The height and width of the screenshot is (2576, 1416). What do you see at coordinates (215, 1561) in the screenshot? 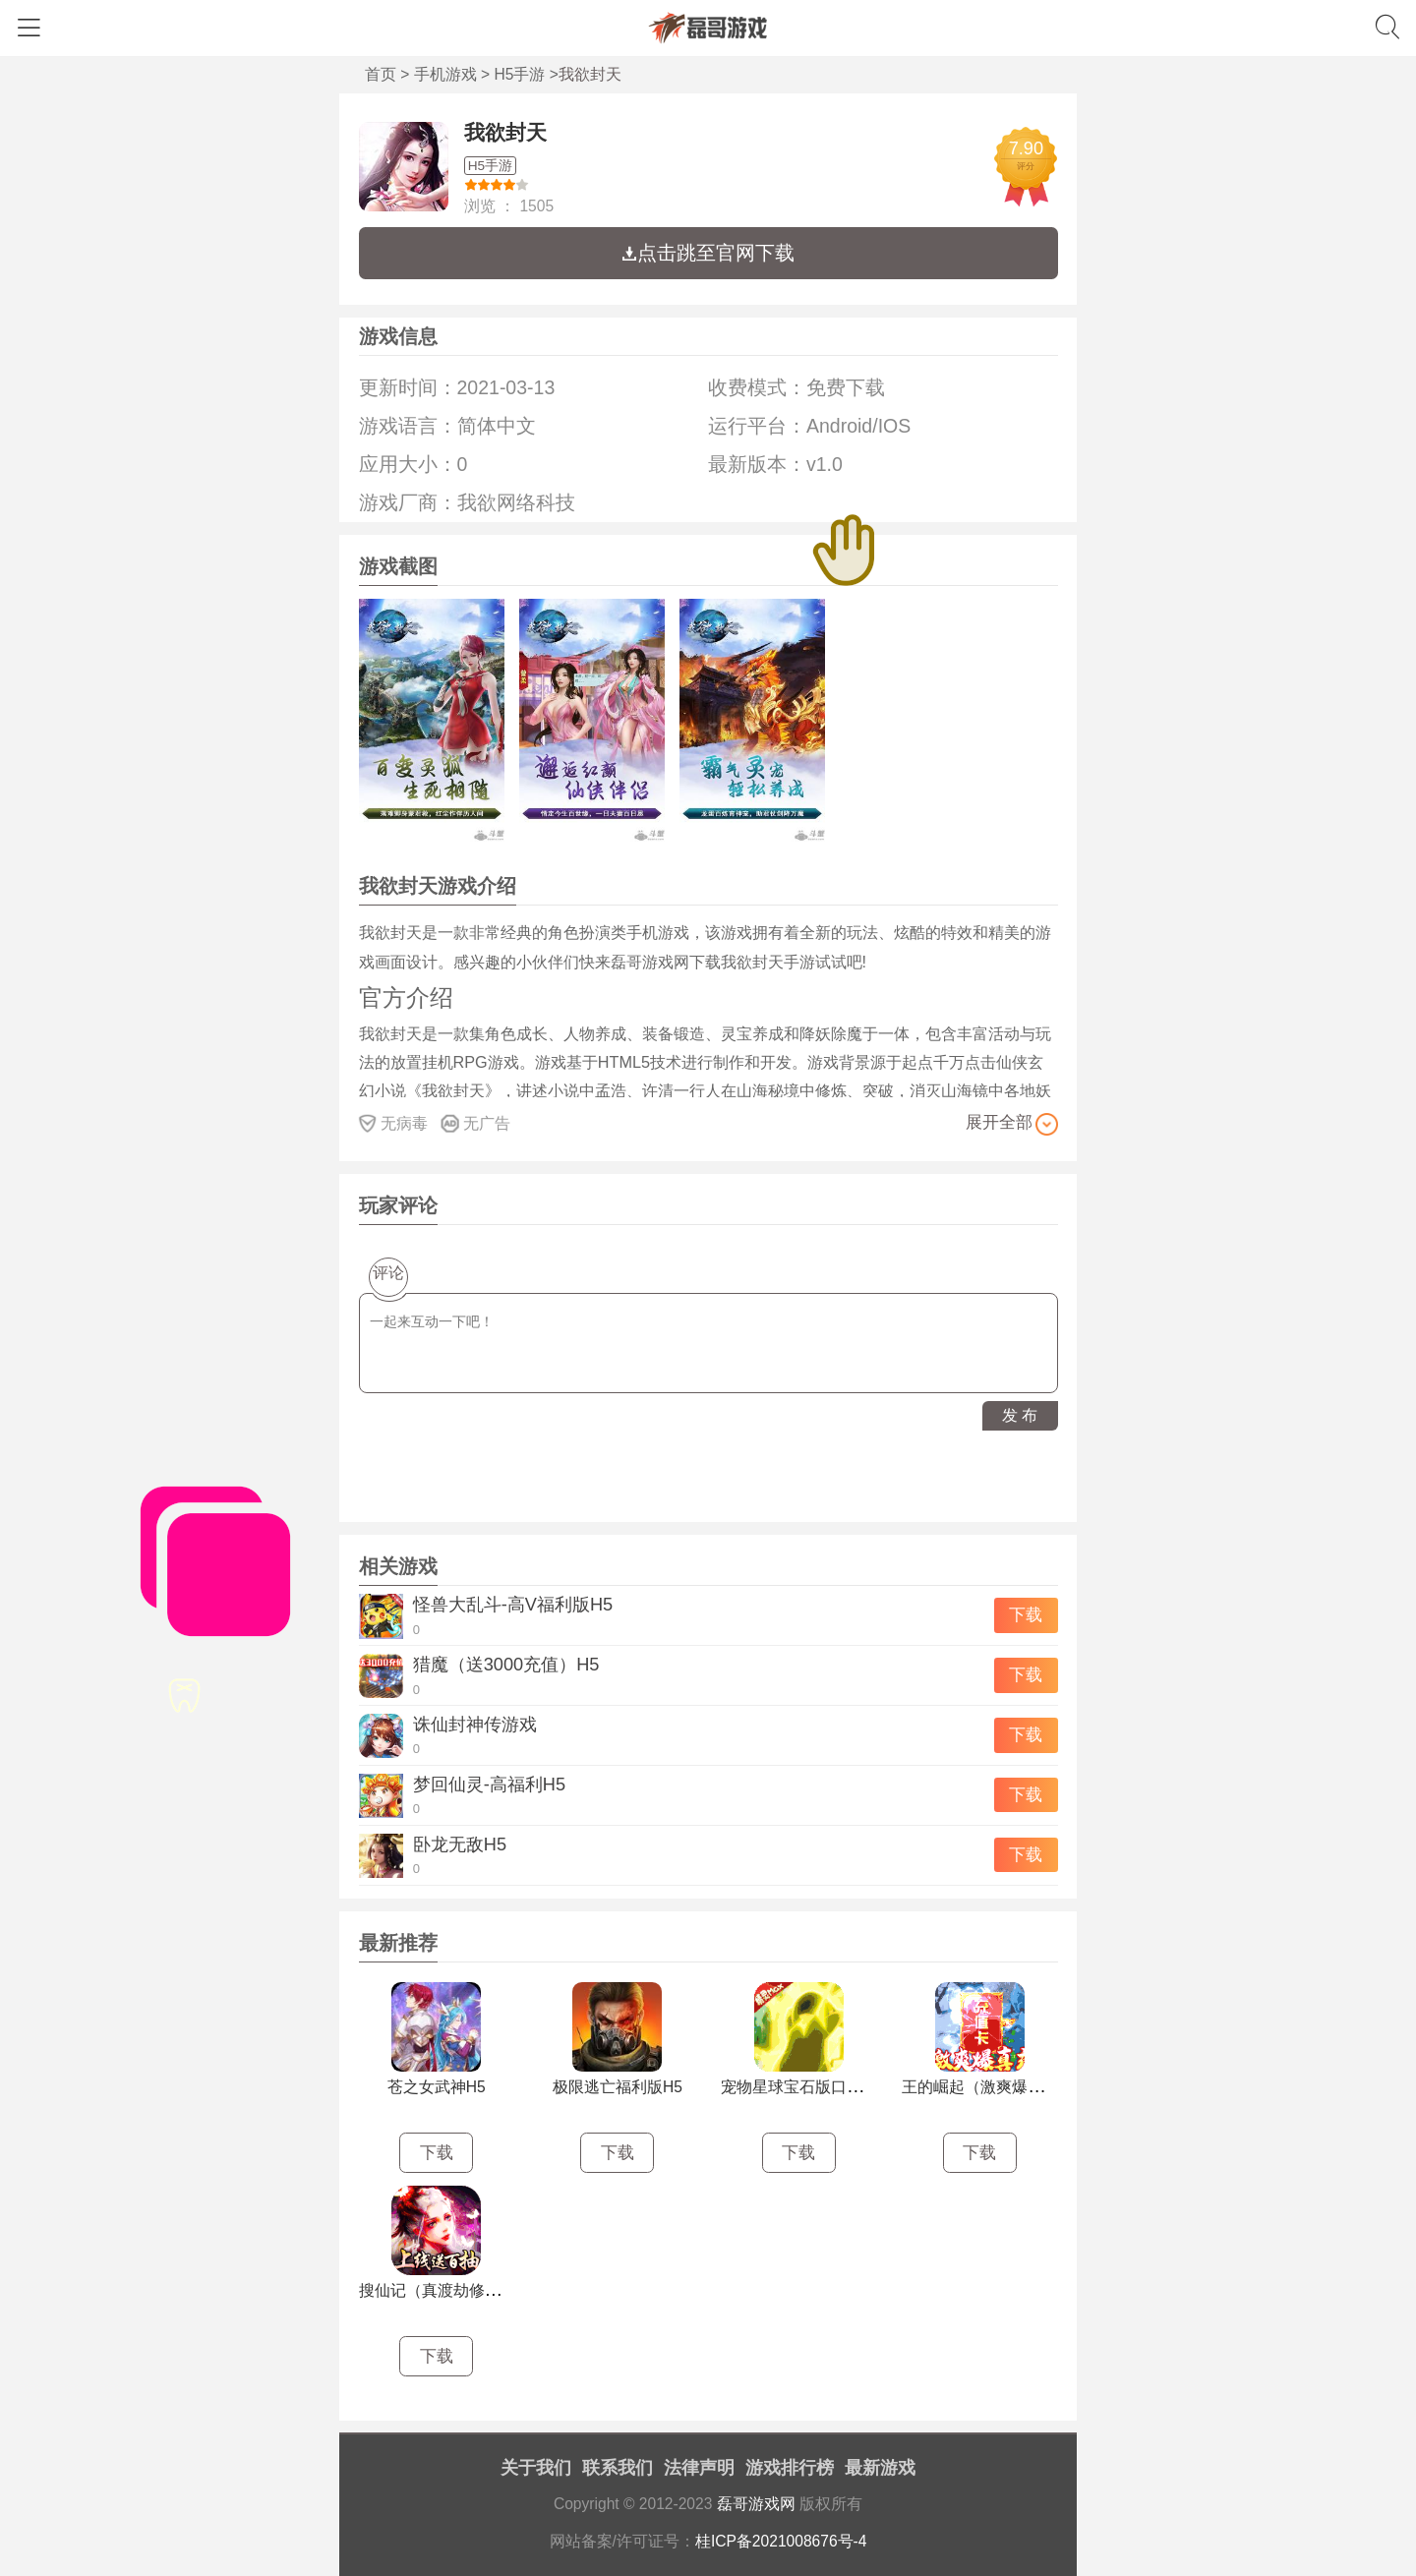
I see `copy to clipboard` at bounding box center [215, 1561].